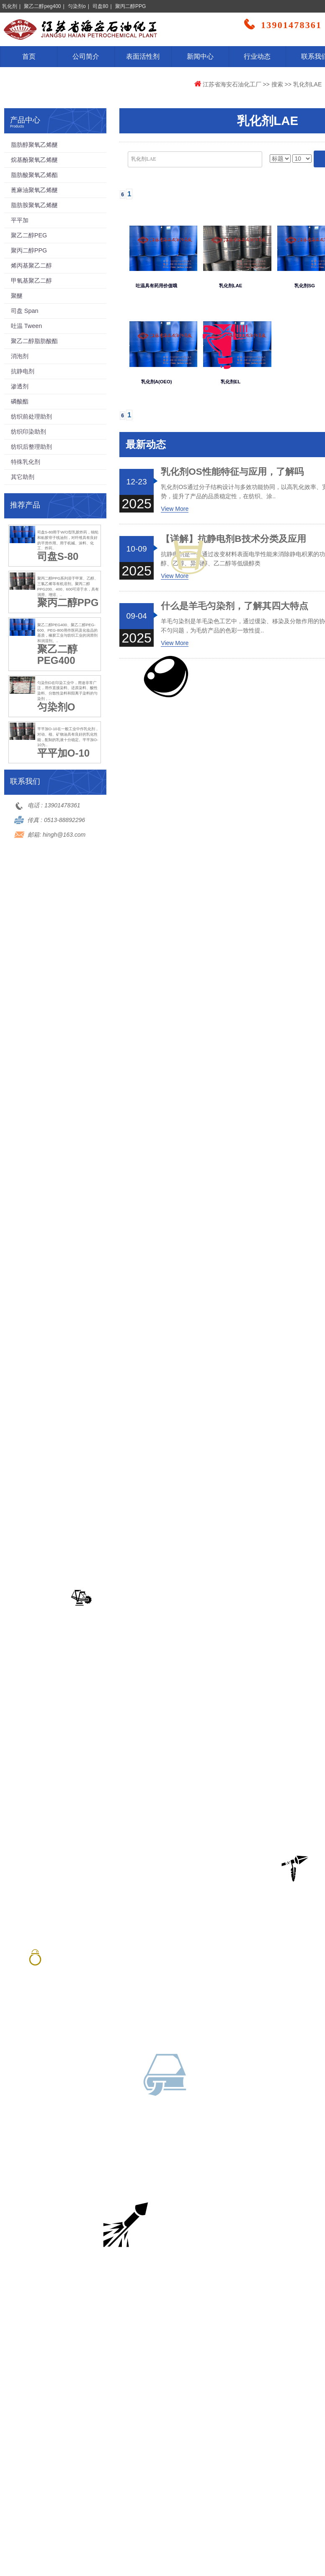 This screenshot has width=325, height=2576. What do you see at coordinates (81, 1597) in the screenshot?
I see `bucket wheel excavator machinery icon` at bounding box center [81, 1597].